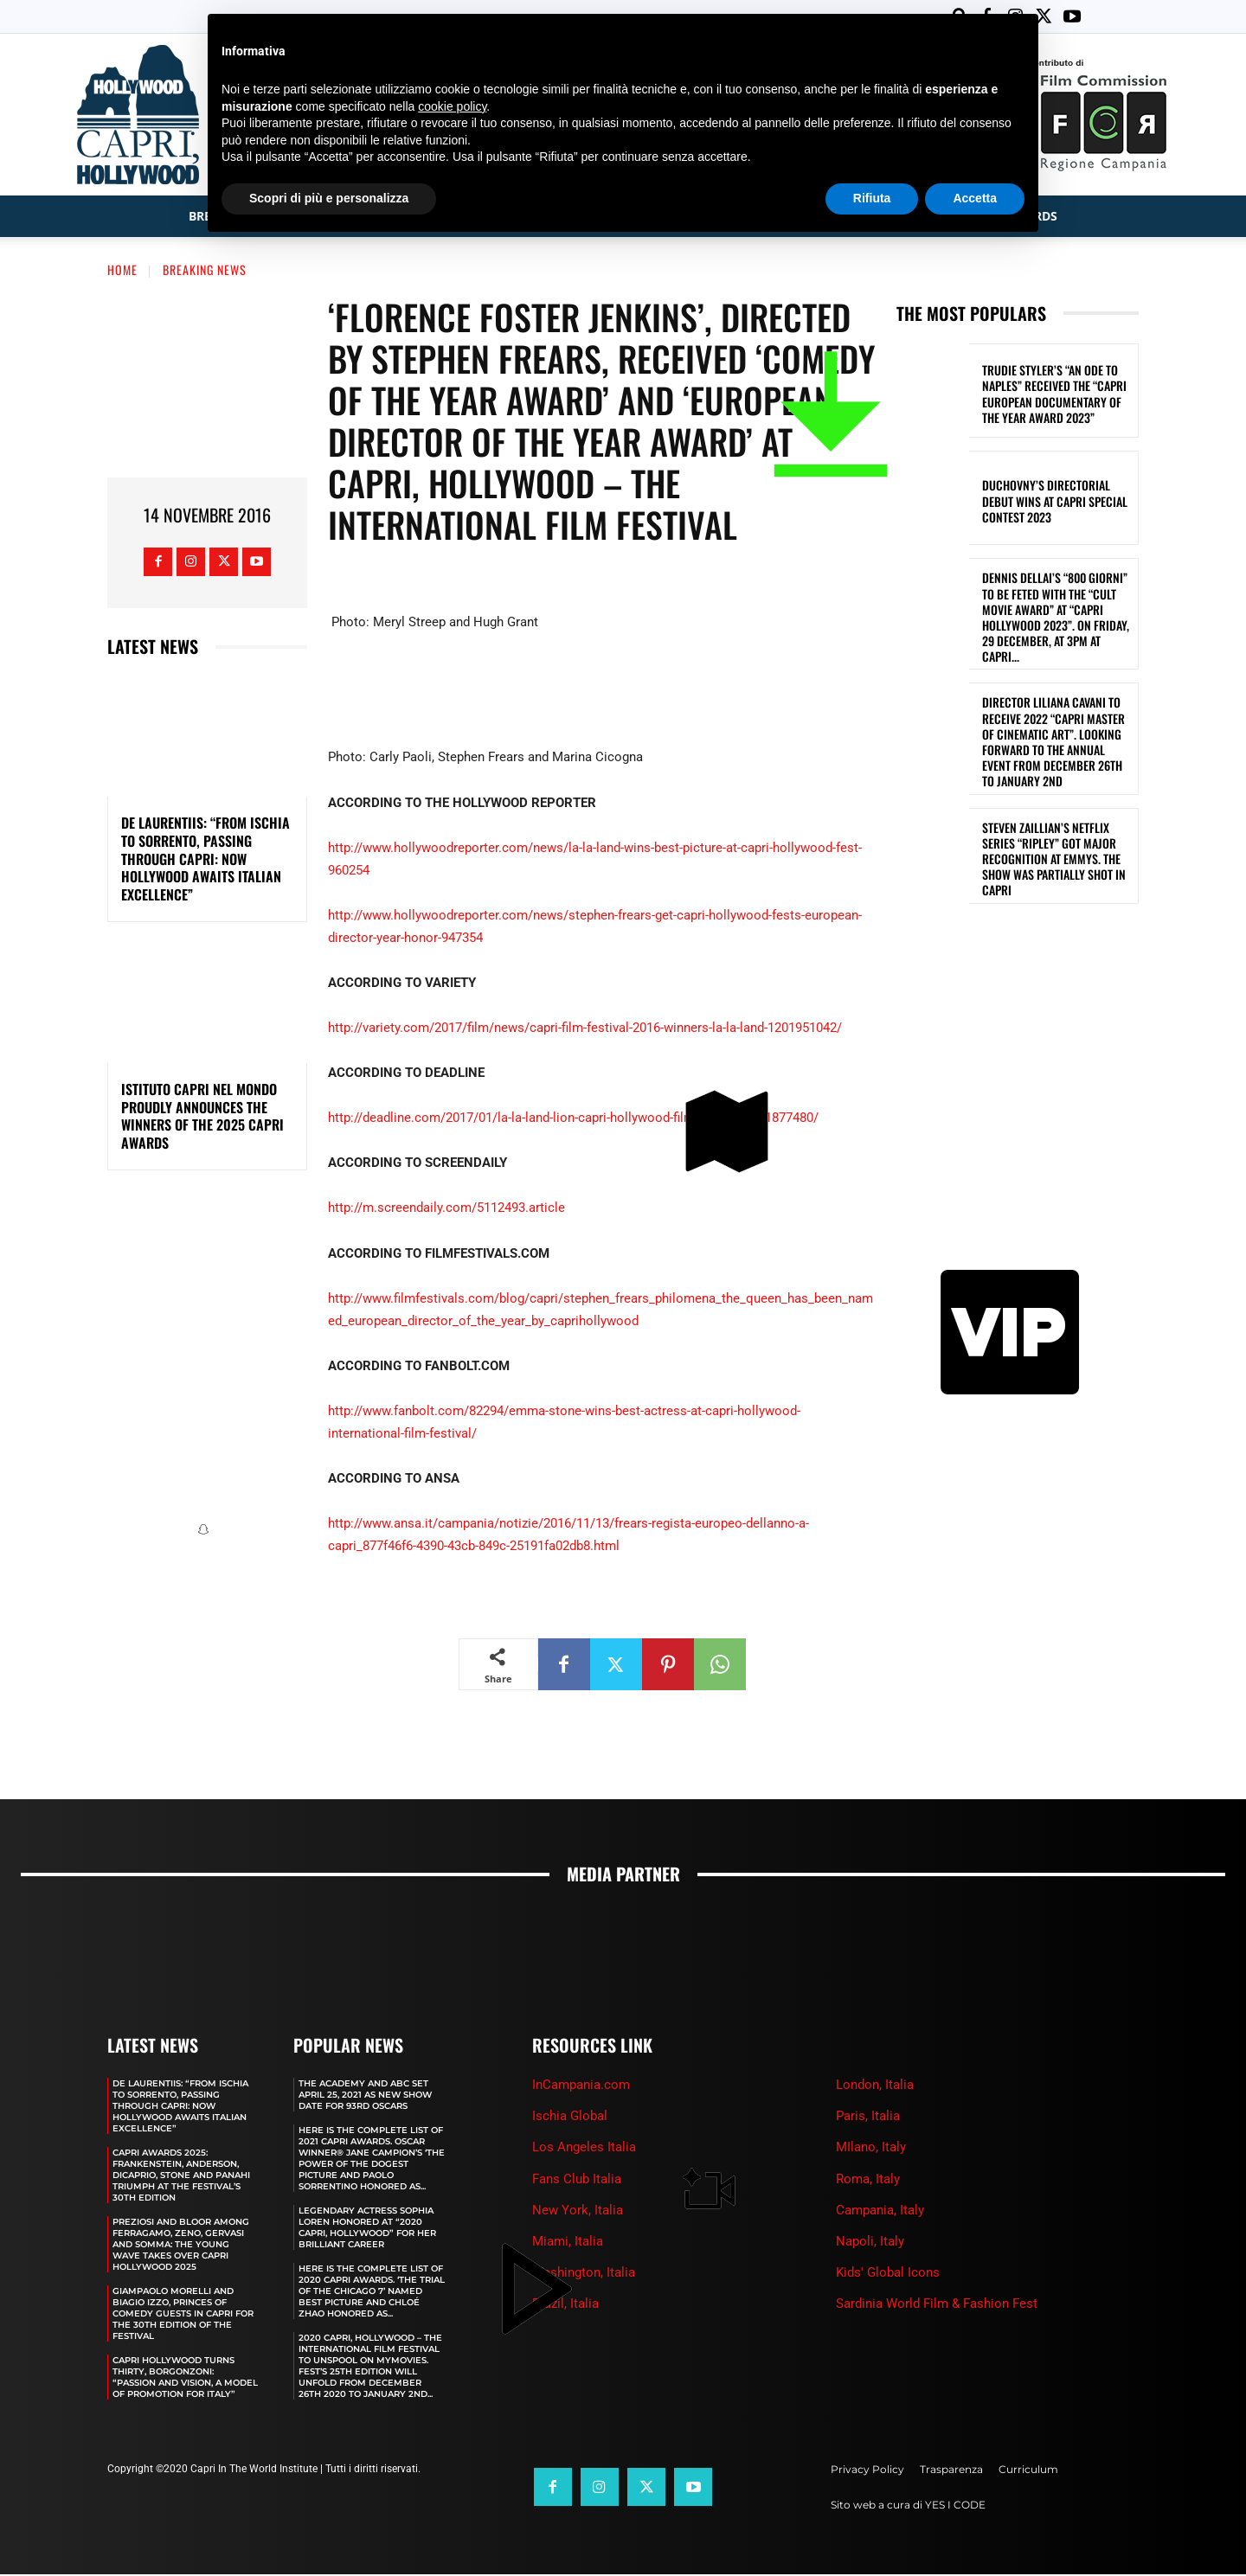 Image resolution: width=1246 pixels, height=2576 pixels. Describe the element at coordinates (1010, 1332) in the screenshot. I see `indicates VIP or premium membership status` at that location.